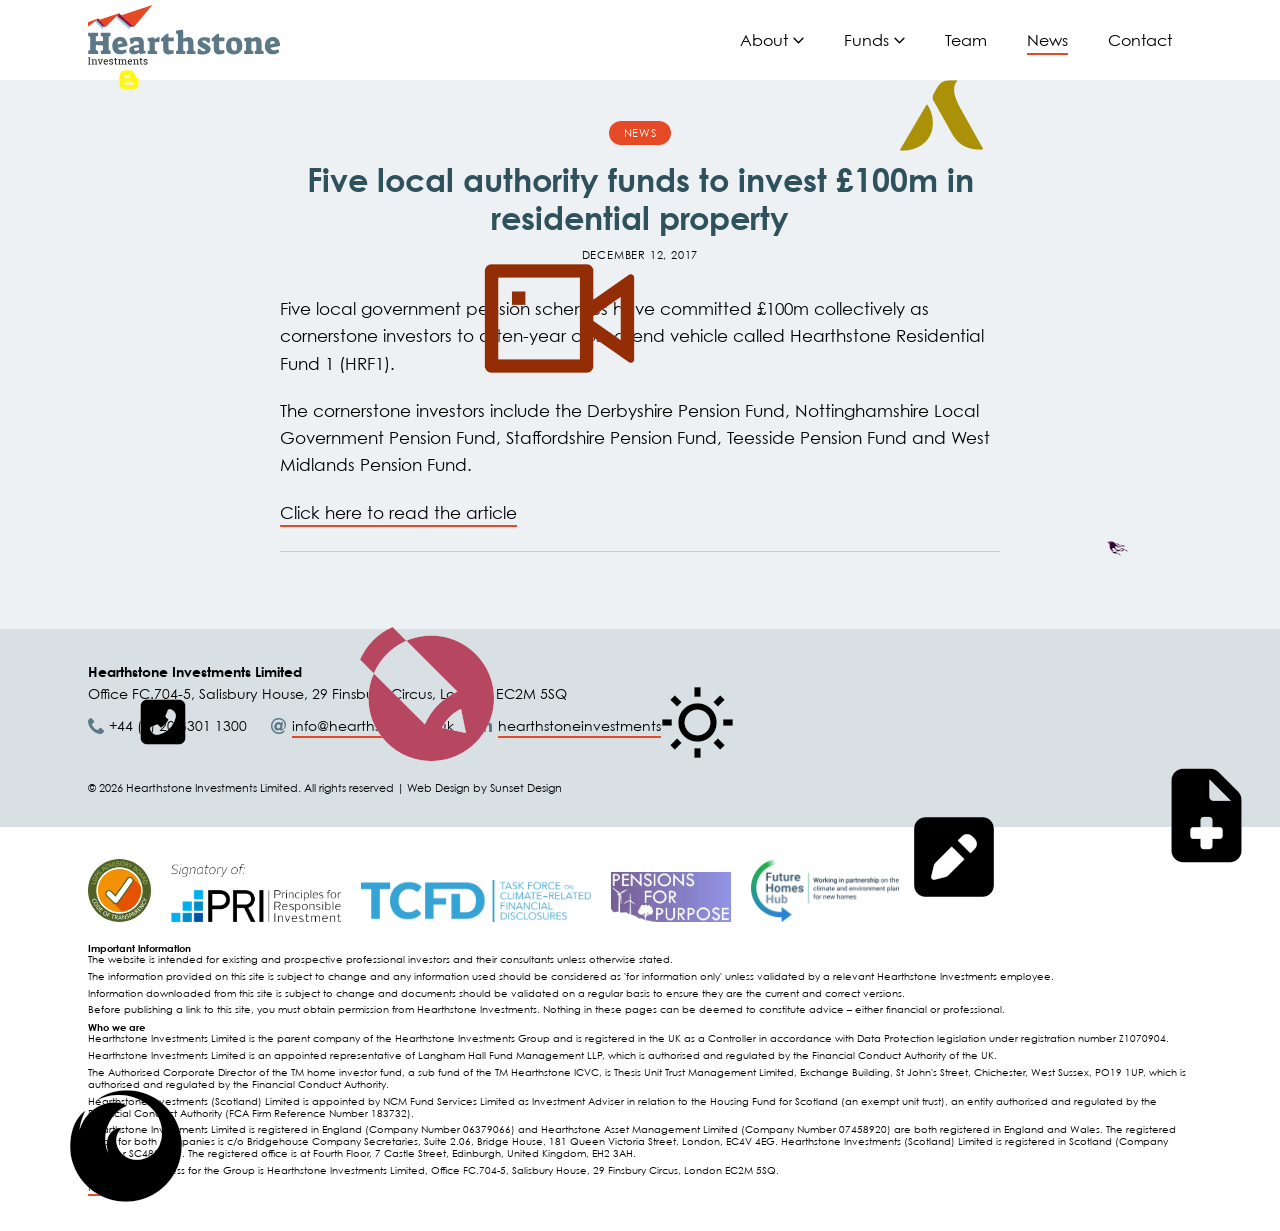 The image size is (1280, 1231). What do you see at coordinates (954, 857) in the screenshot?
I see `edit or compose a new entry` at bounding box center [954, 857].